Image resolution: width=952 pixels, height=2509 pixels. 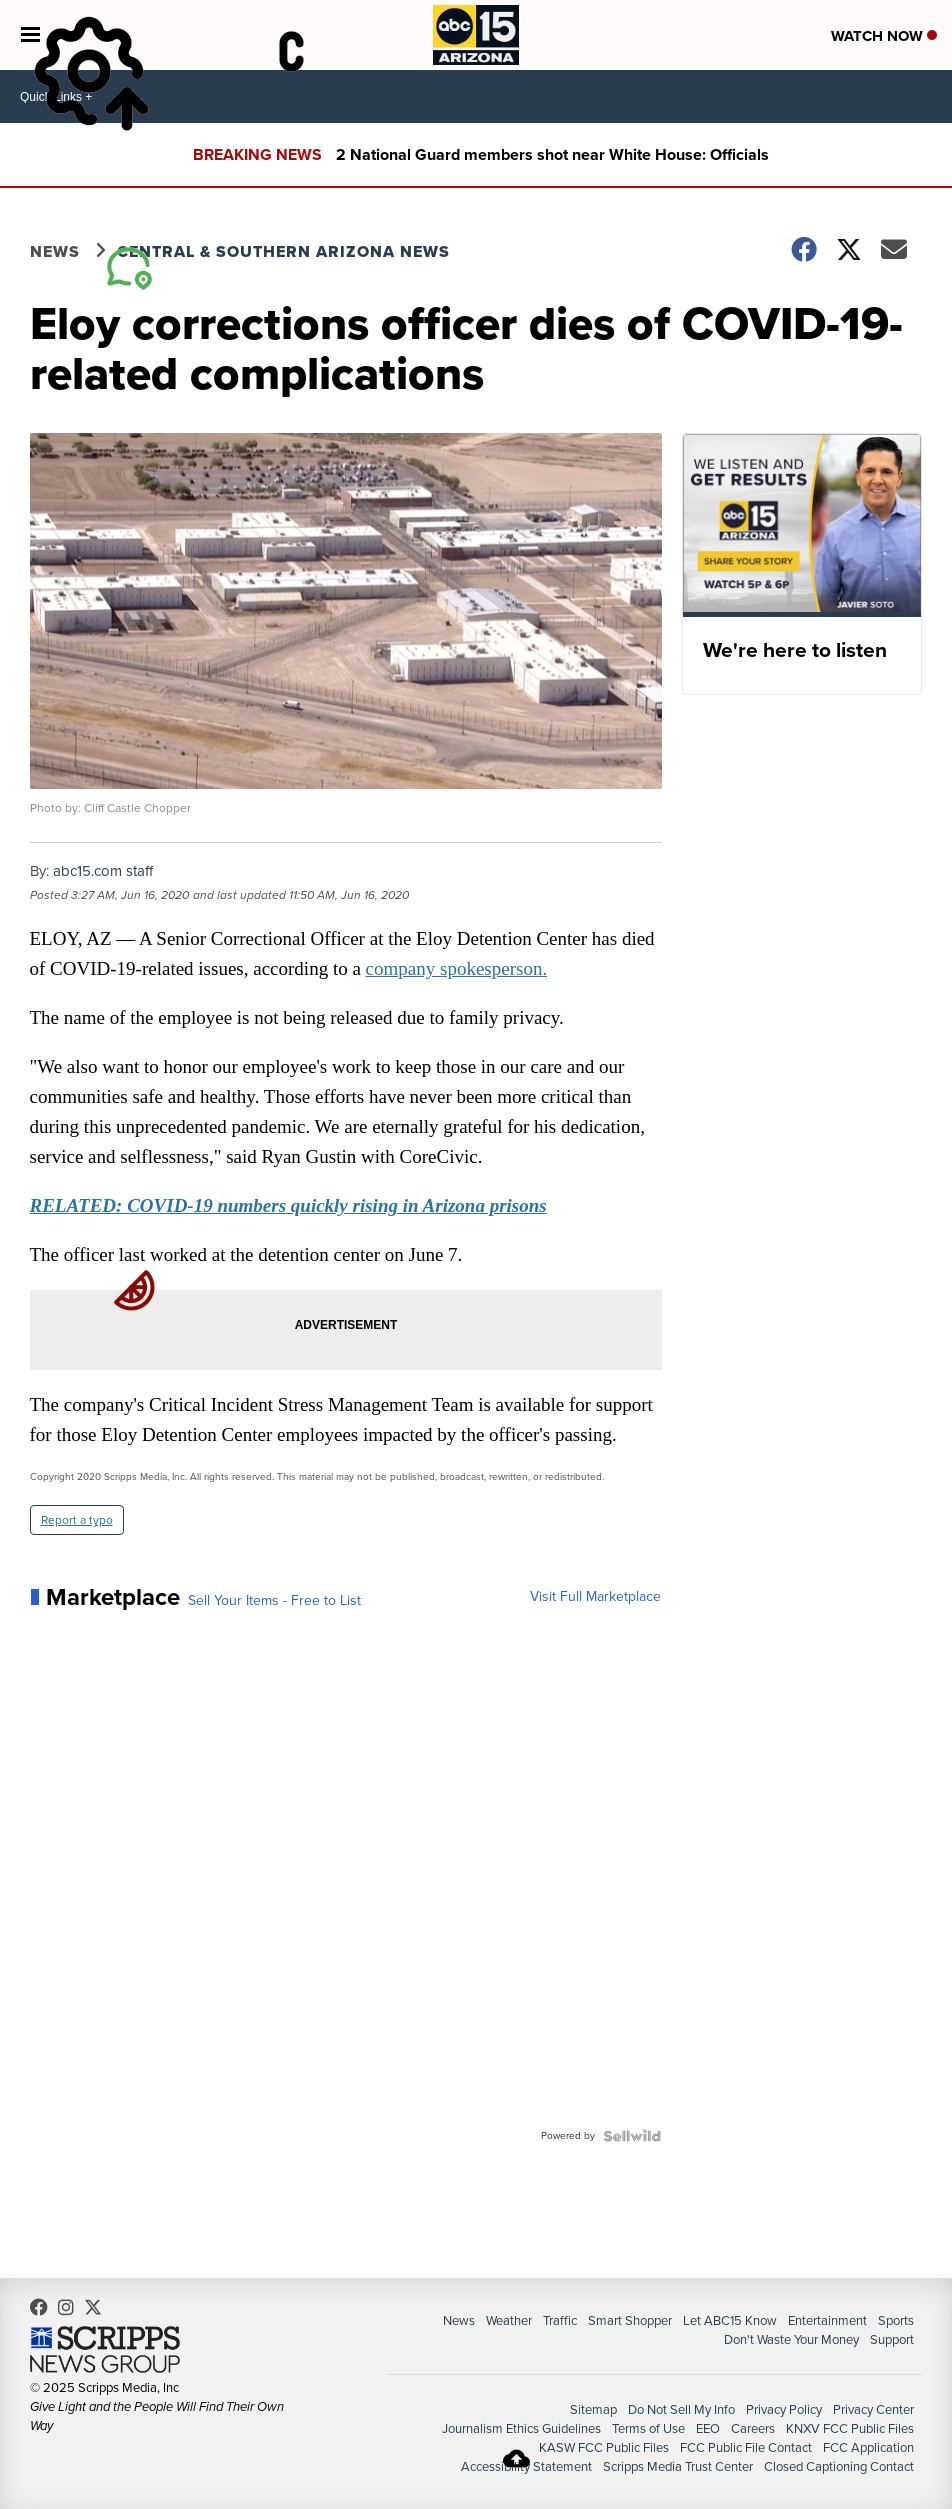 I want to click on upload files to cloud storage, so click(x=516, y=2458).